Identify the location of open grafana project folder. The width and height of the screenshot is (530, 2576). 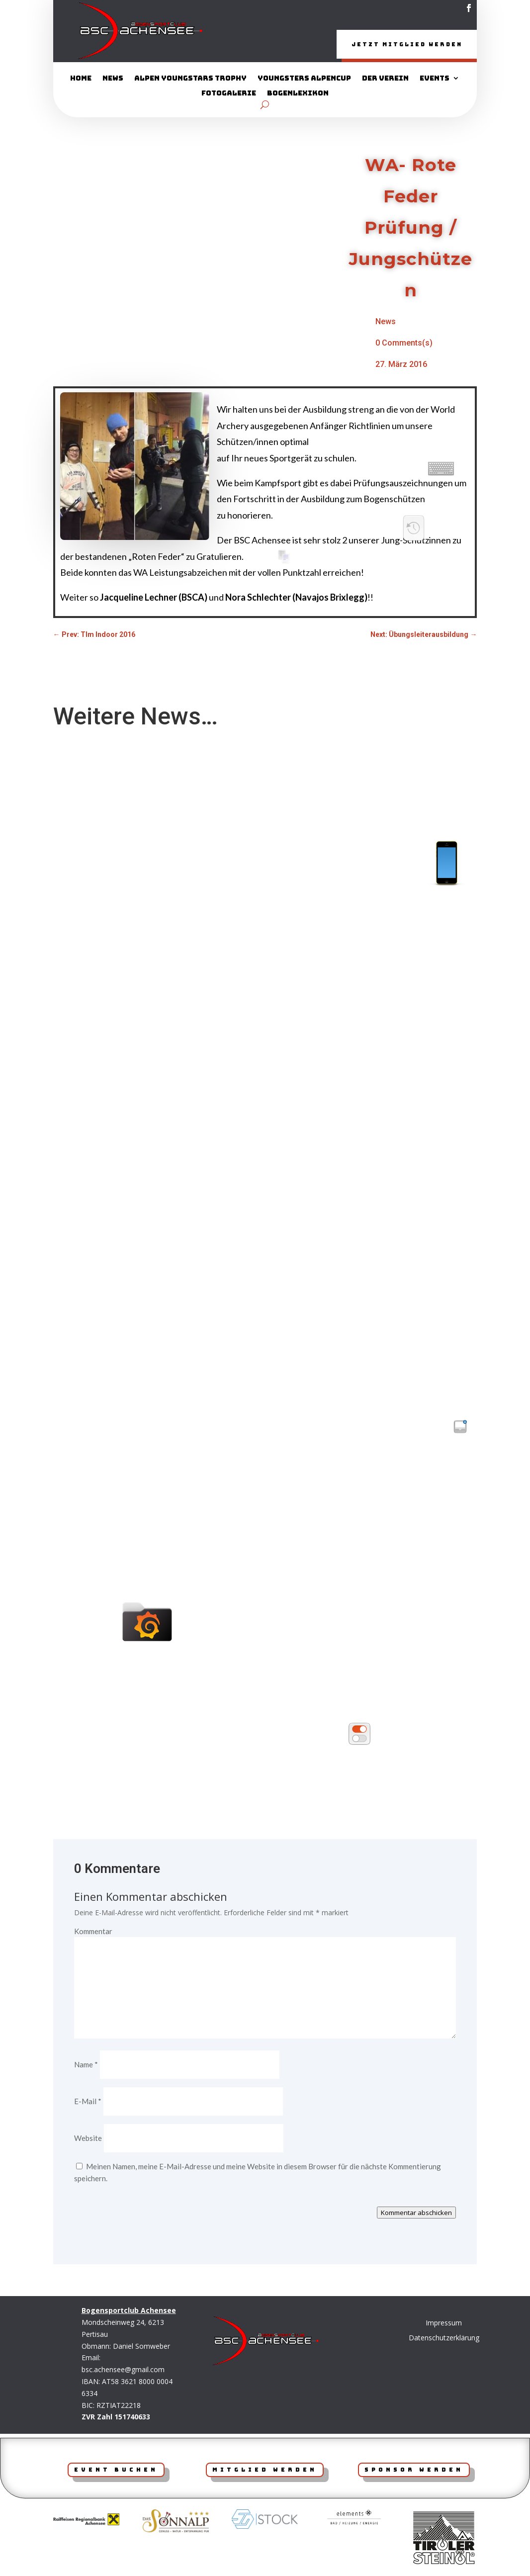
(147, 1623).